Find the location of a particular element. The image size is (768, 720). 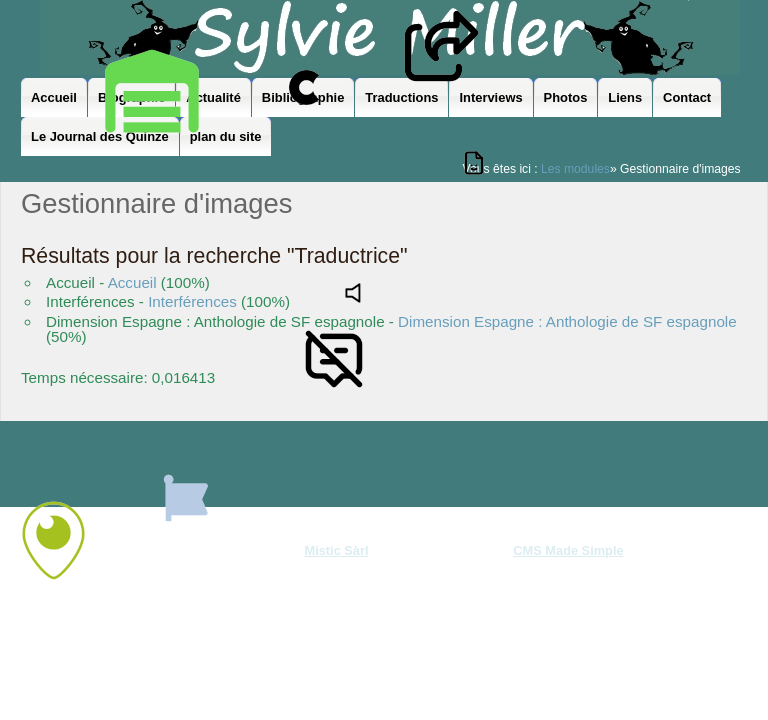

font awesome brand logo is located at coordinates (186, 498).